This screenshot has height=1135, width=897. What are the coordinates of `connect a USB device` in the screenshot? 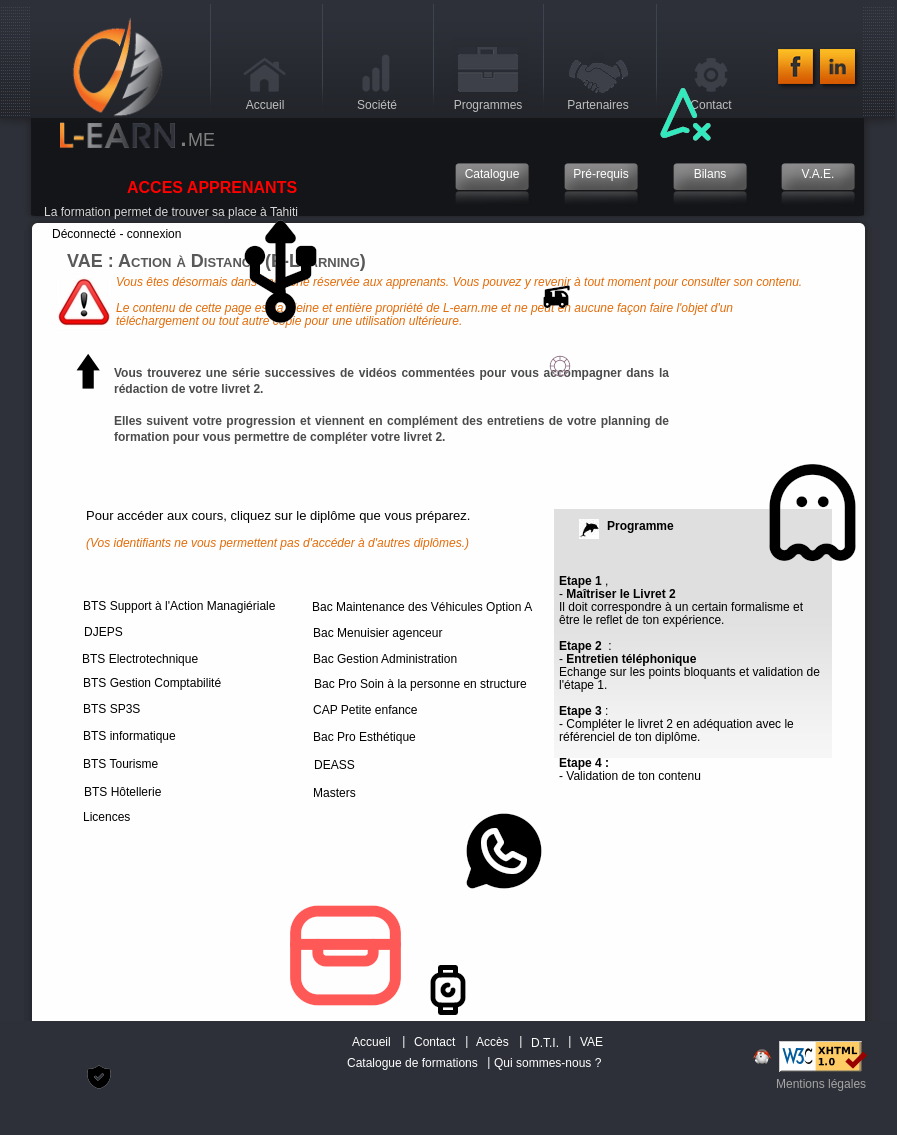 It's located at (280, 271).